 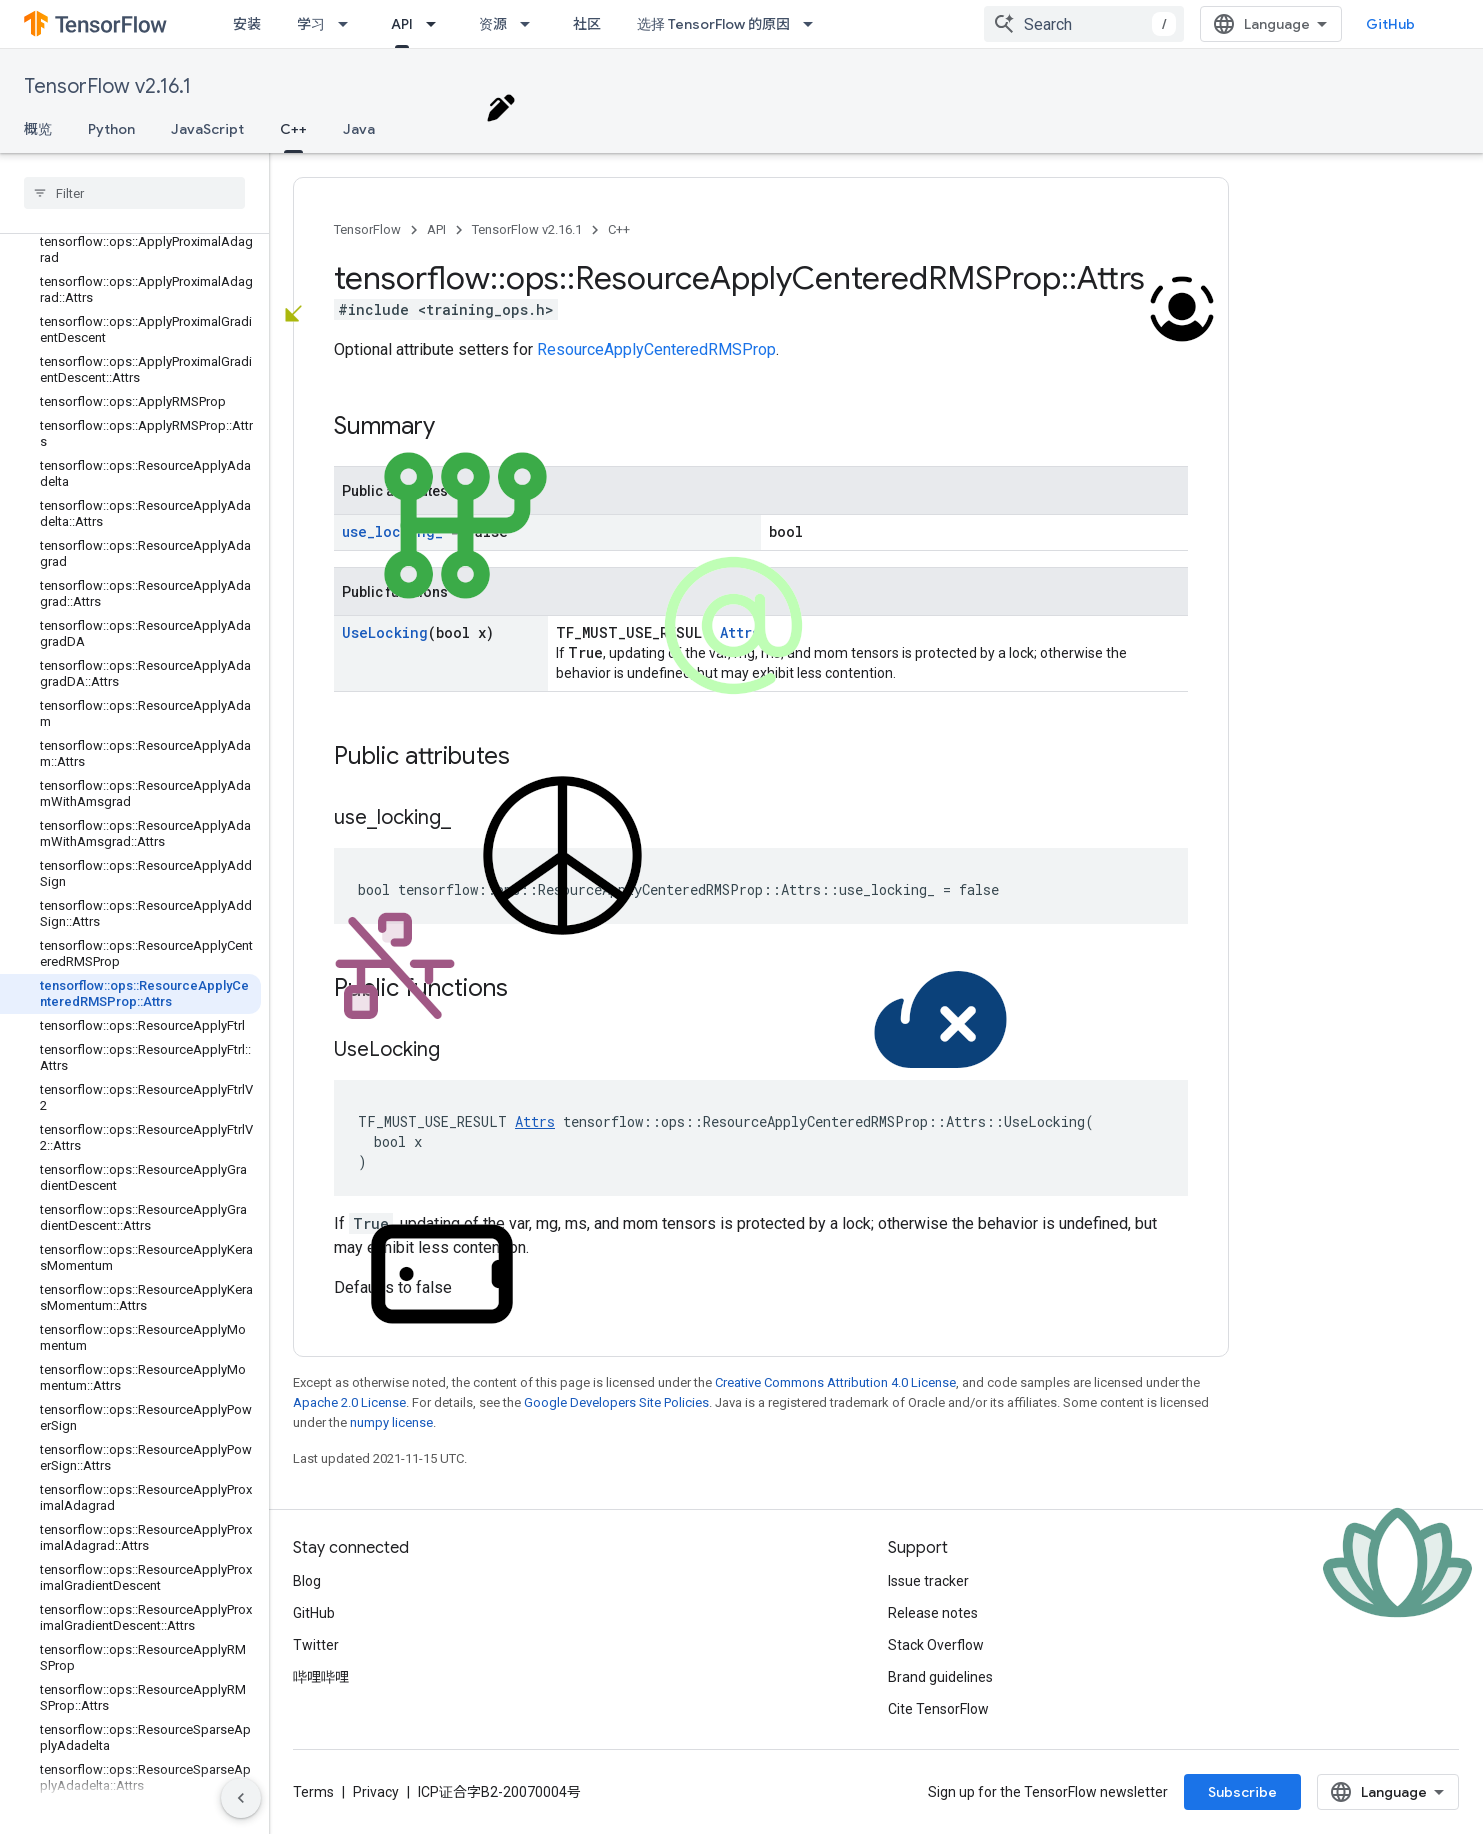 What do you see at coordinates (1397, 1567) in the screenshot?
I see `open meditation or mindfulness feature` at bounding box center [1397, 1567].